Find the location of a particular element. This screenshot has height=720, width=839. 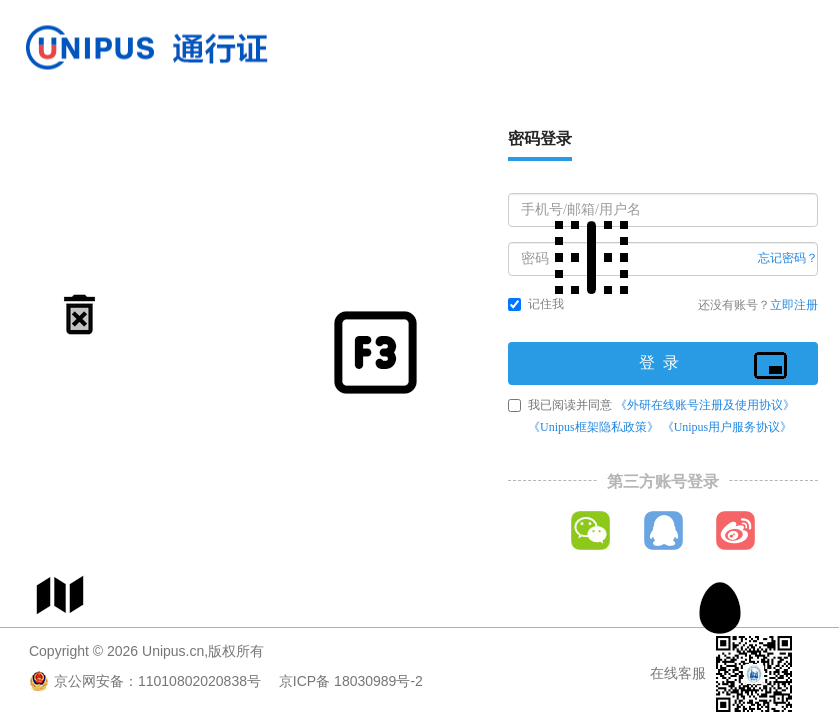

open map view is located at coordinates (60, 595).